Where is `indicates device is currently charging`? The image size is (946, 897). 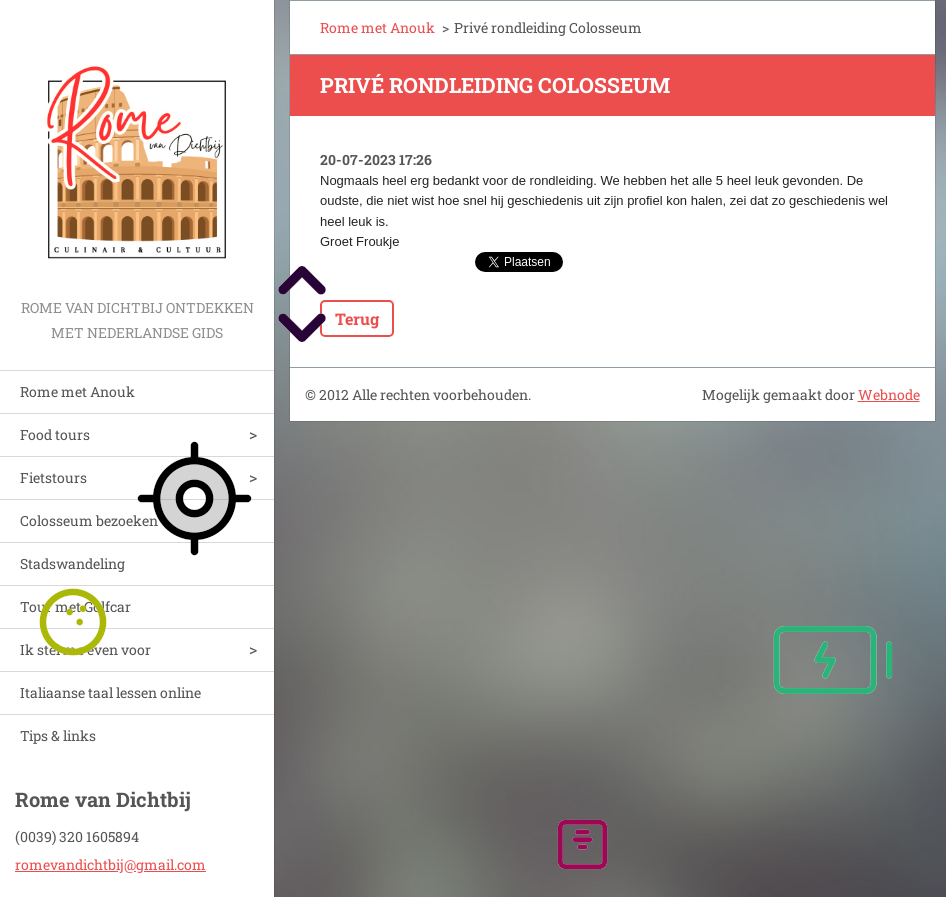
indicates device is currently charging is located at coordinates (831, 660).